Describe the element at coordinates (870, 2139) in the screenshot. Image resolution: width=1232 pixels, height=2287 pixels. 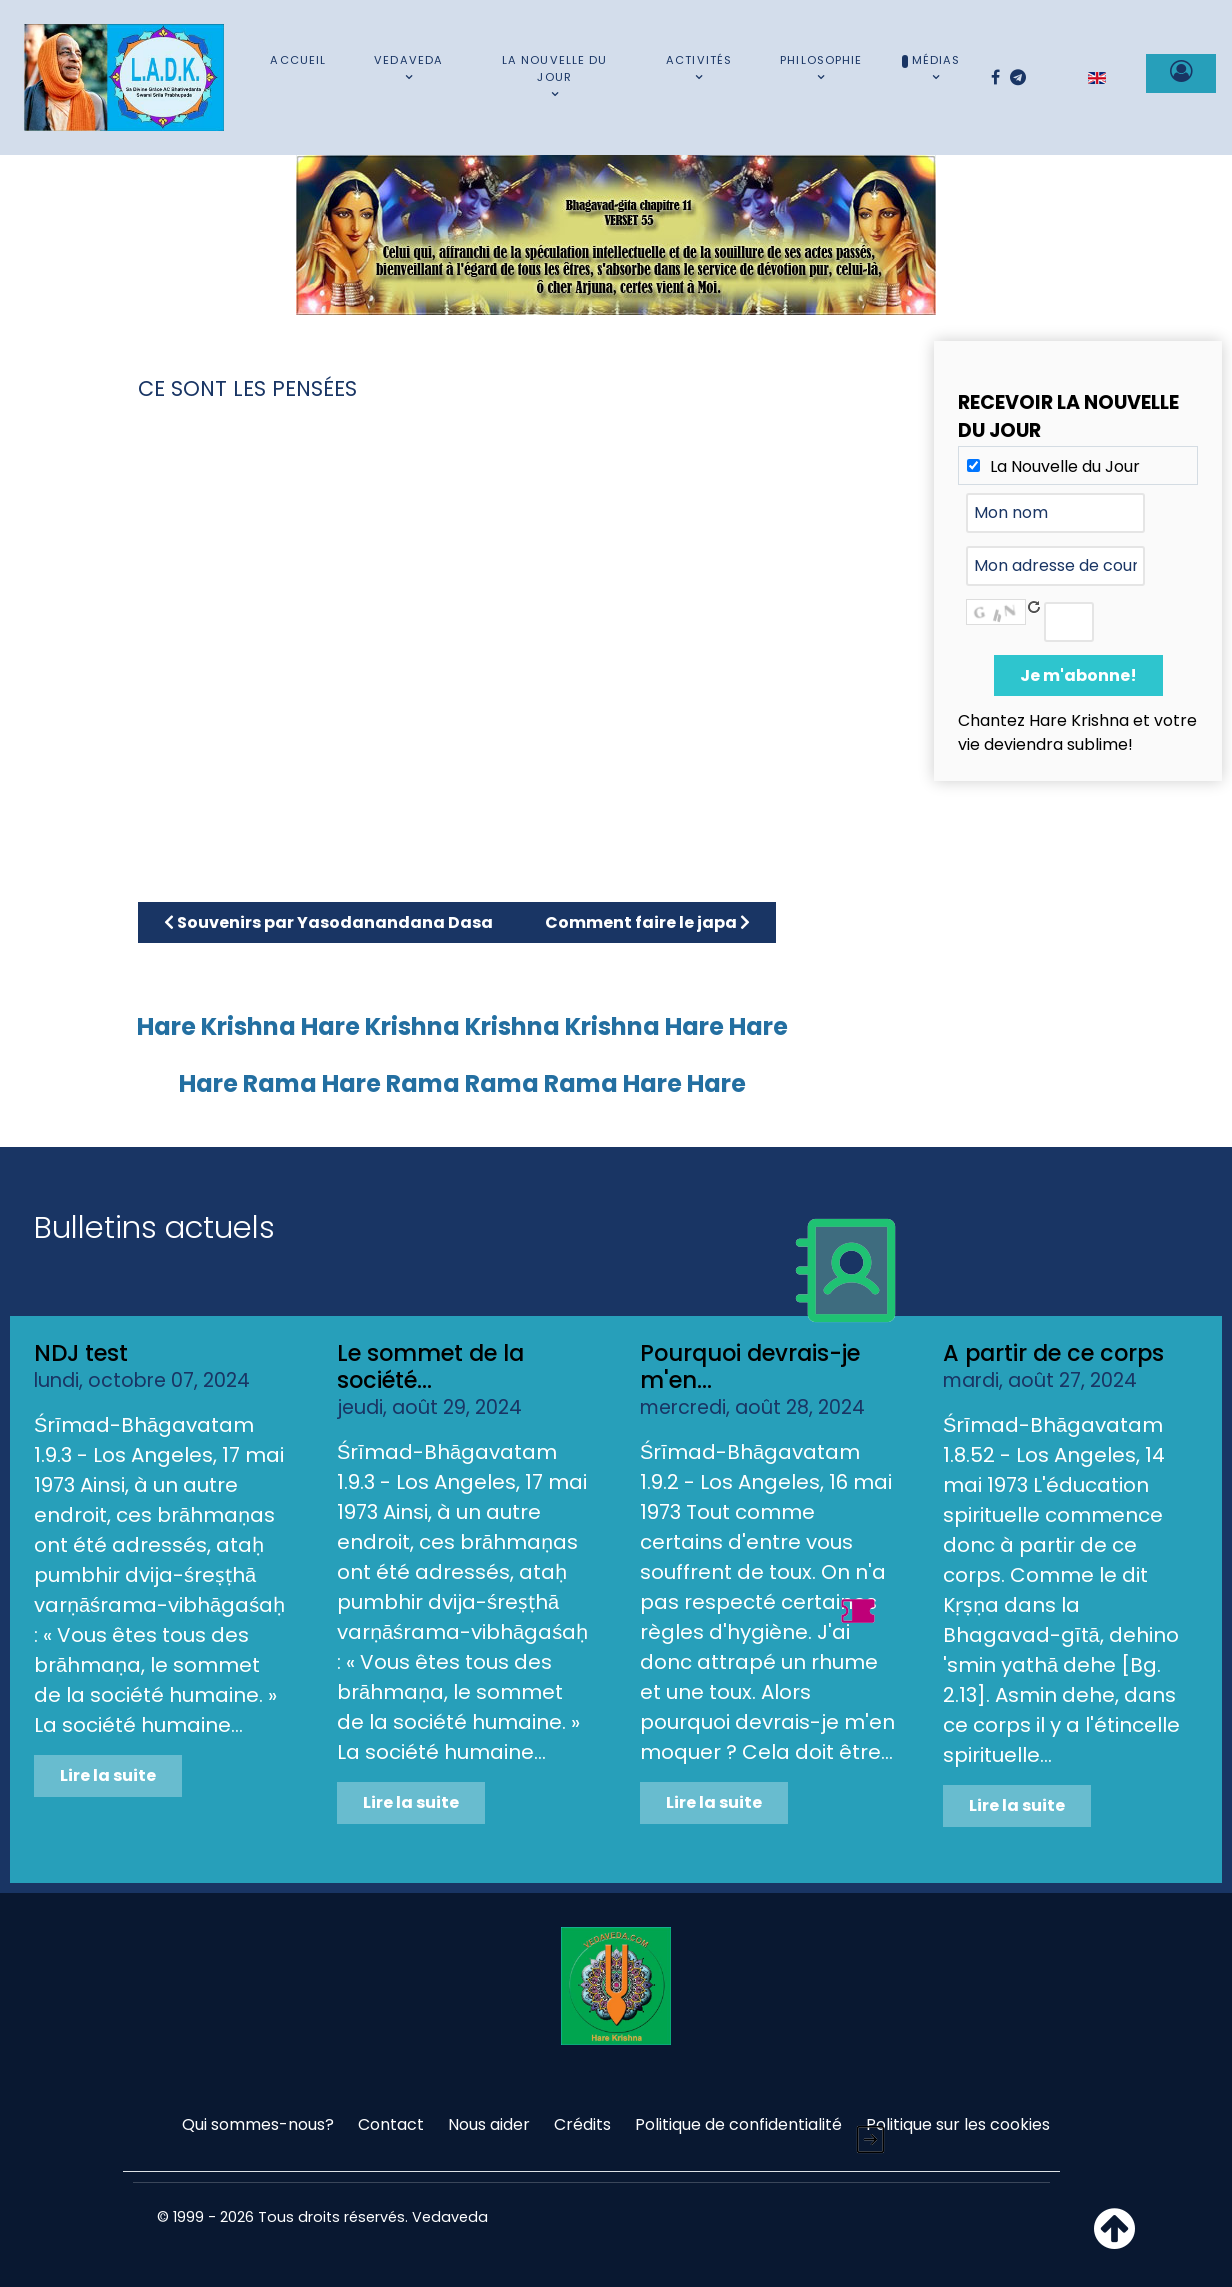
I see `navigate to the next item or screen` at that location.